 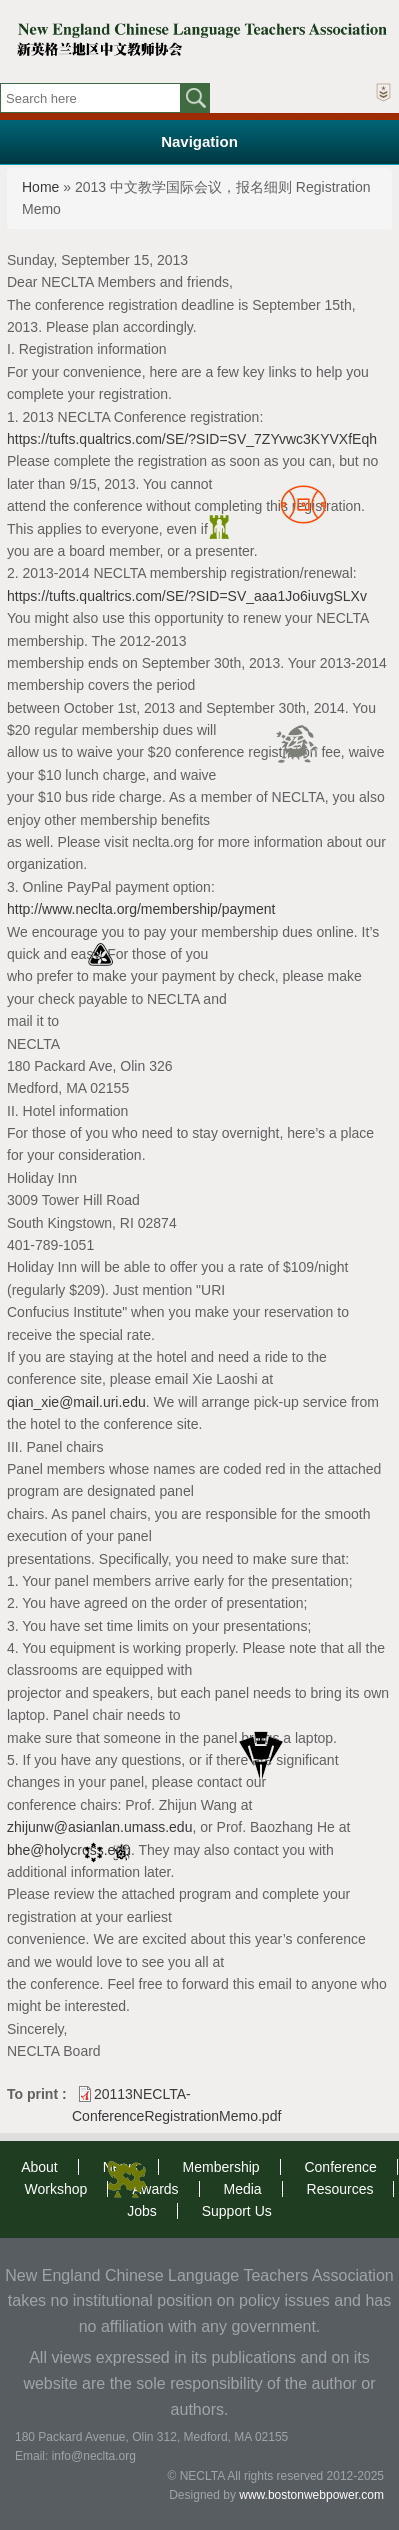 What do you see at coordinates (261, 1756) in the screenshot?
I see `activate defensive shield or guard ability` at bounding box center [261, 1756].